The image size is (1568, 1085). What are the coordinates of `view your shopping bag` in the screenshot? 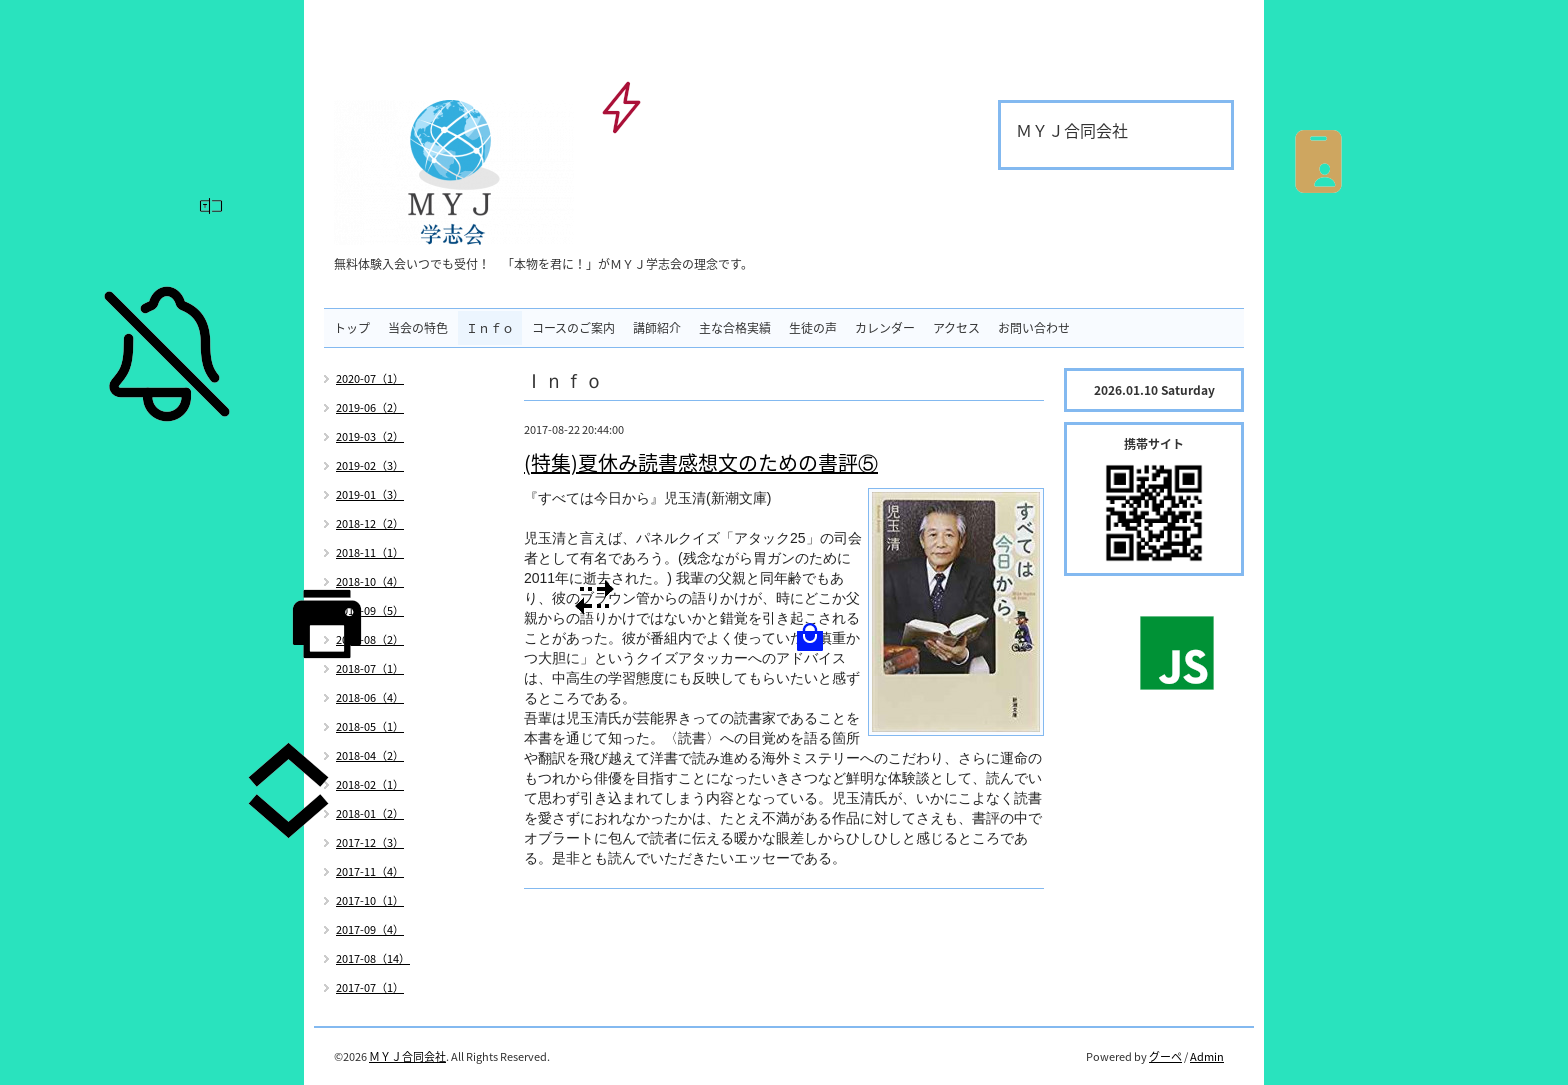 It's located at (810, 637).